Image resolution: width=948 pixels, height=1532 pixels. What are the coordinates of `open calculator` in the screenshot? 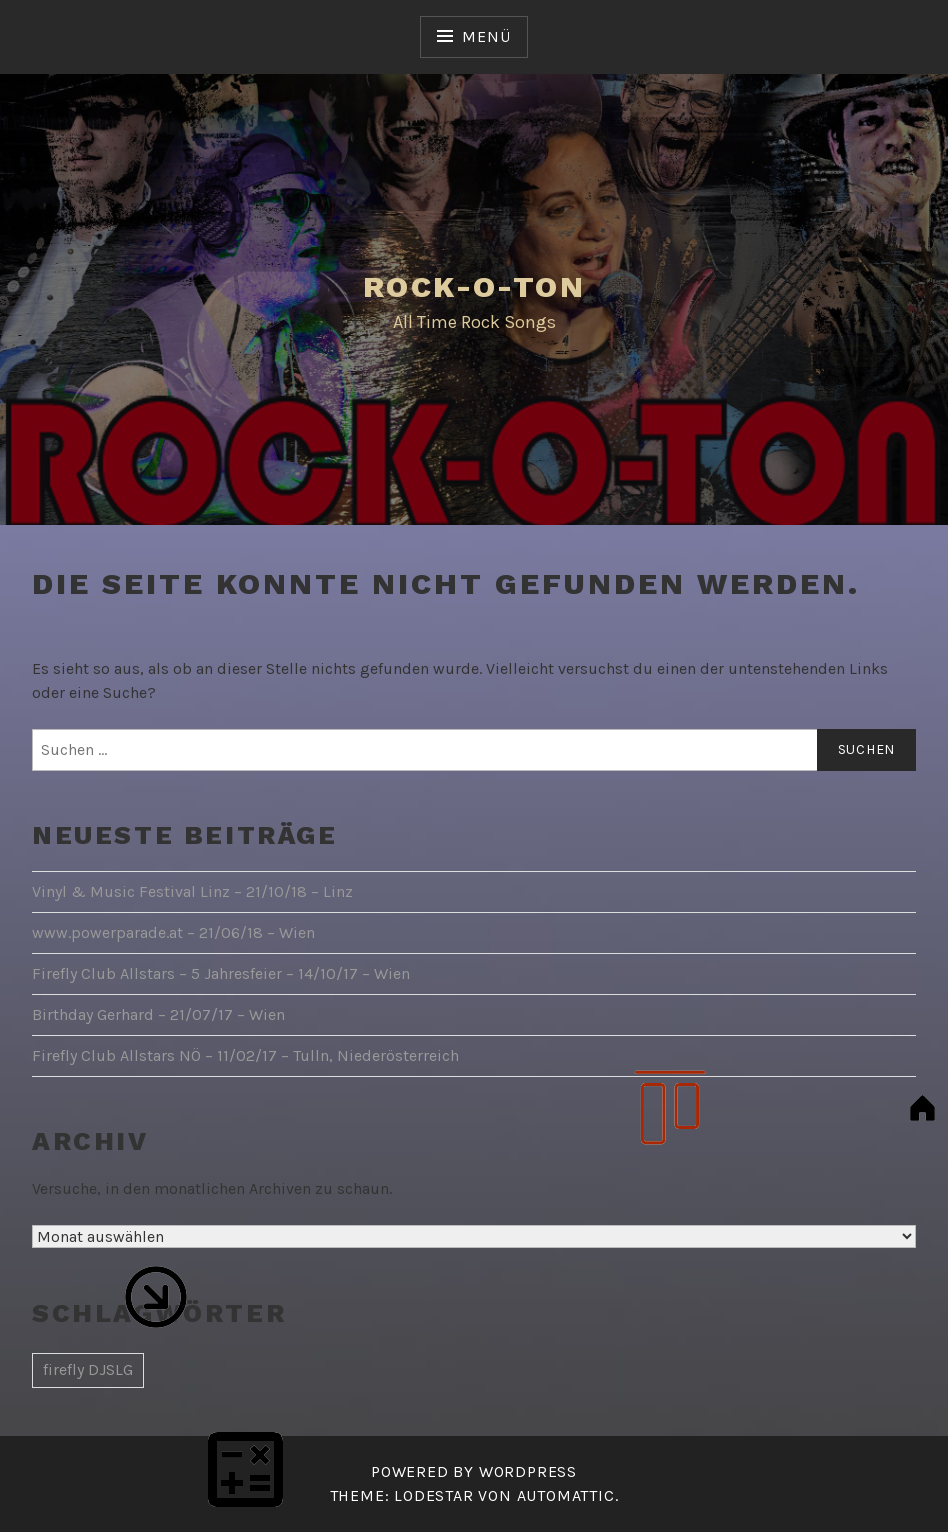 It's located at (245, 1469).